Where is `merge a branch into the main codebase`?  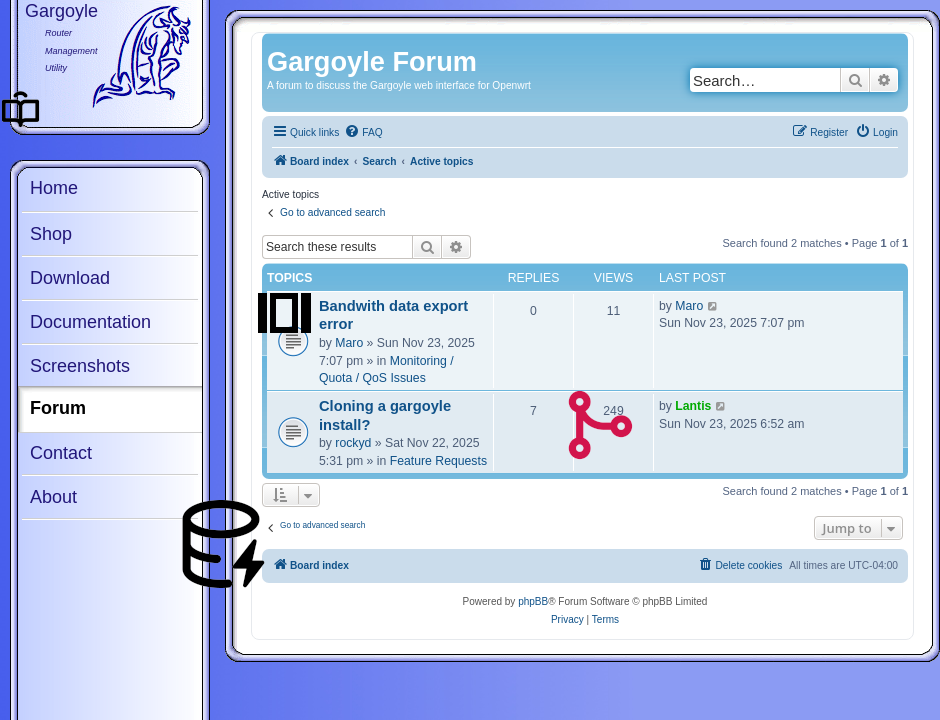 merge a branch into the main codebase is located at coordinates (598, 425).